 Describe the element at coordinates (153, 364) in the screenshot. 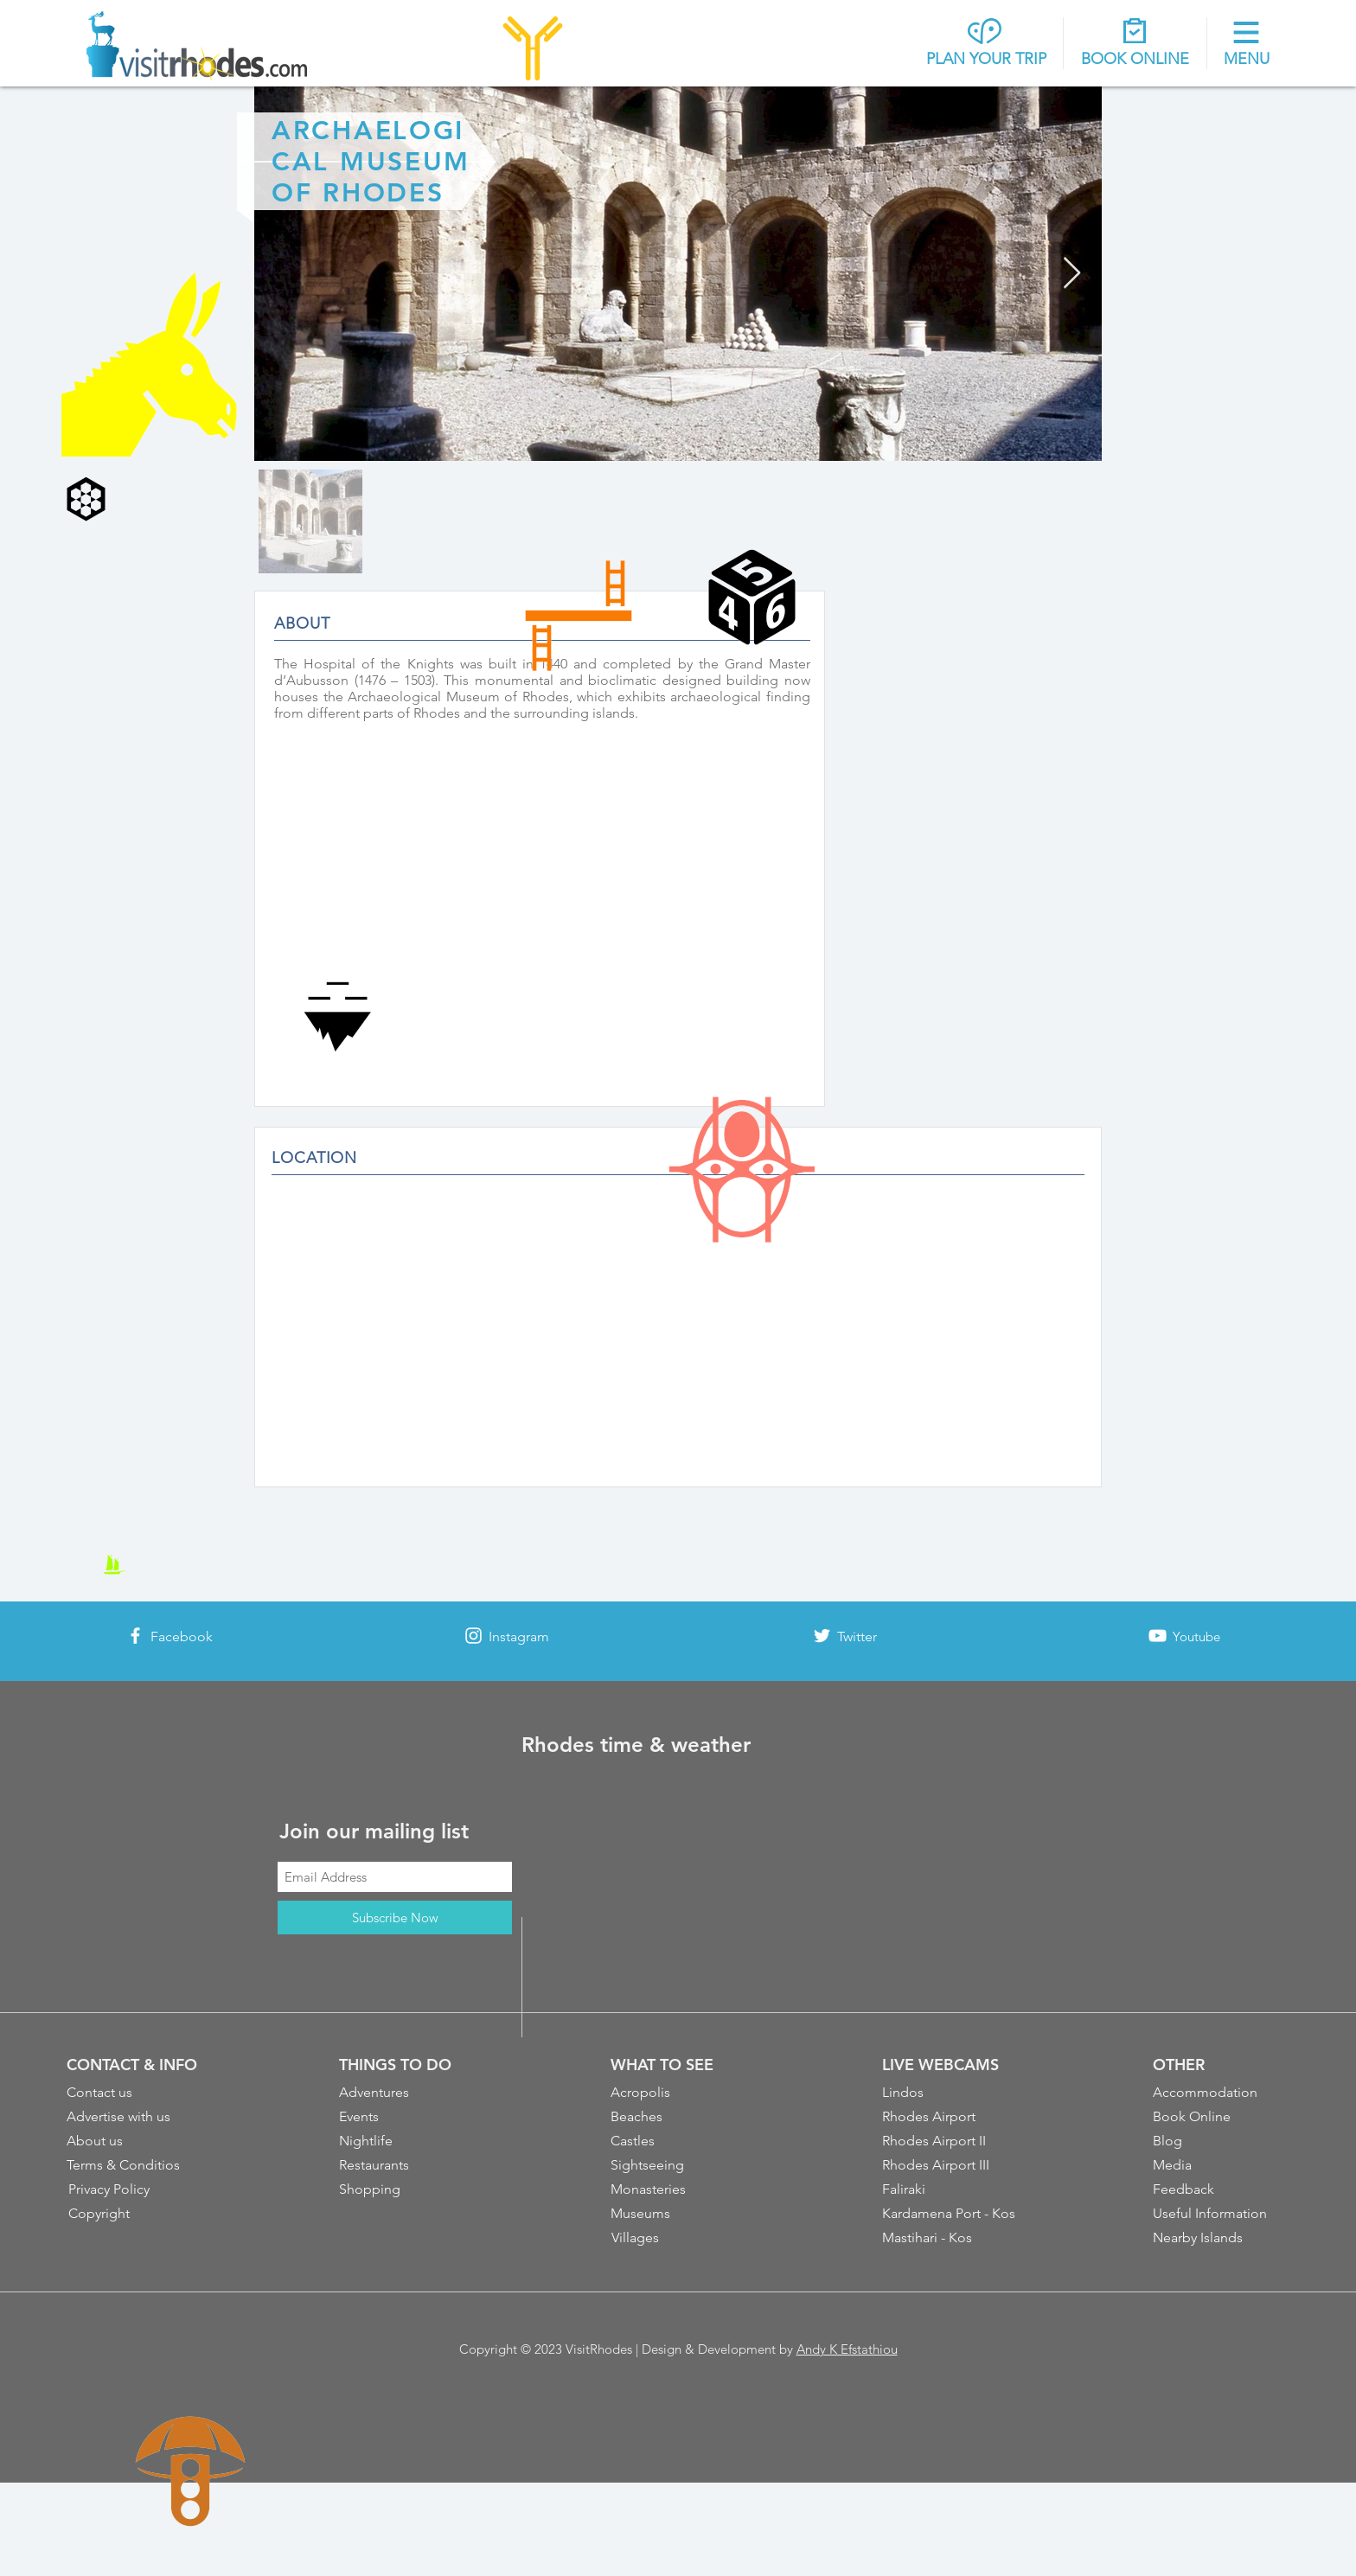

I see `represents a donkey character or unit in a game` at that location.